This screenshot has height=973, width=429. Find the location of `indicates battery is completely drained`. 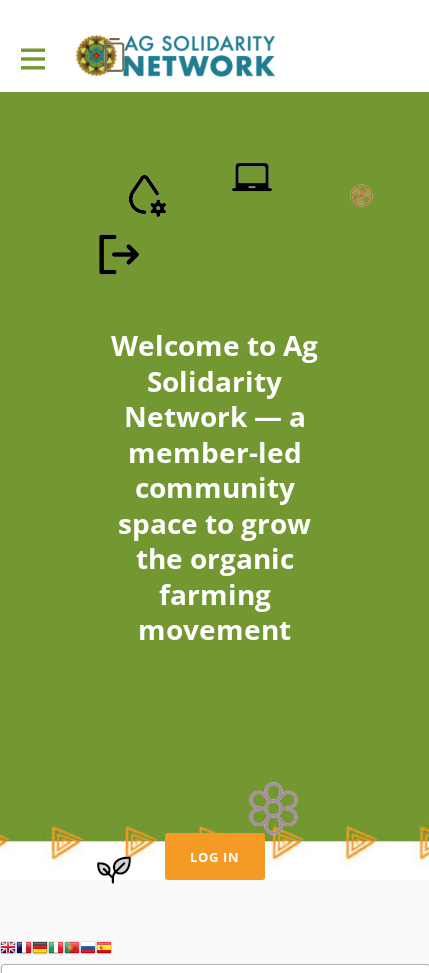

indicates battery is completely drained is located at coordinates (114, 55).